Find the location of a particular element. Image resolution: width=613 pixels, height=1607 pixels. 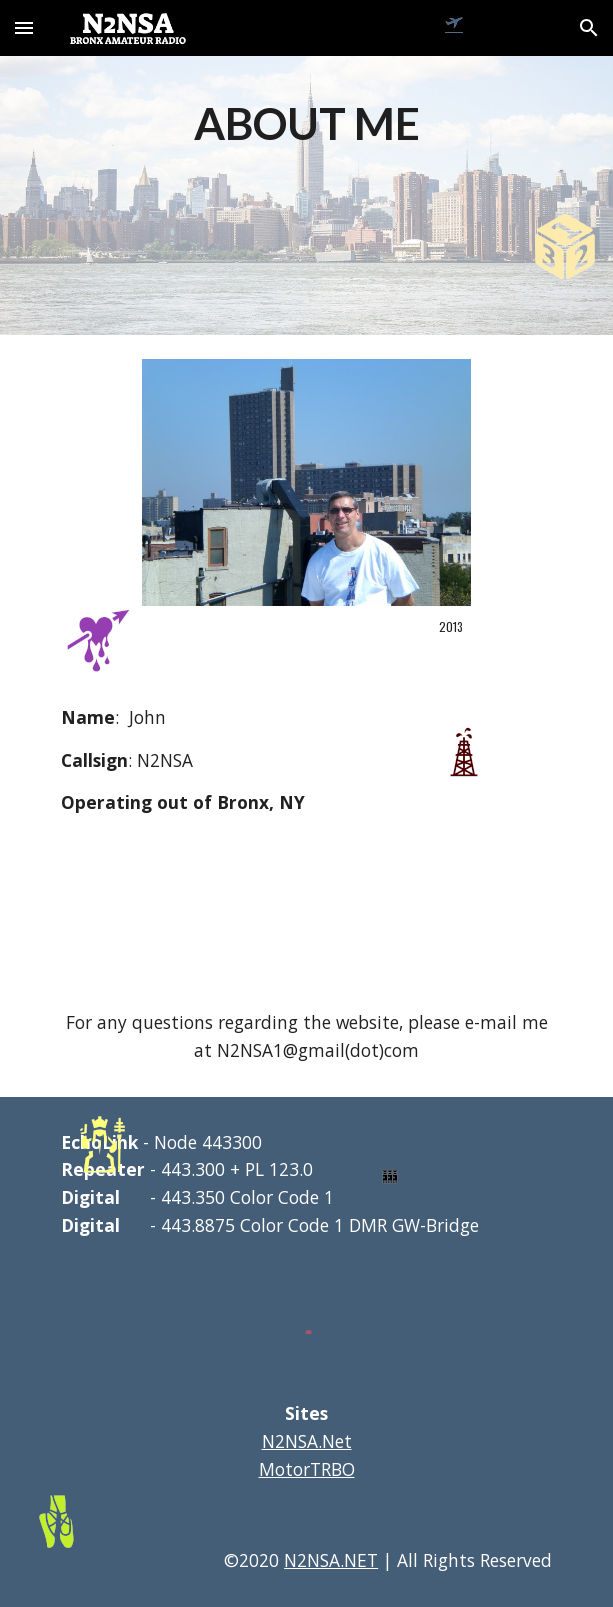

indicates heartbreak or emotional damage status is located at coordinates (98, 640).